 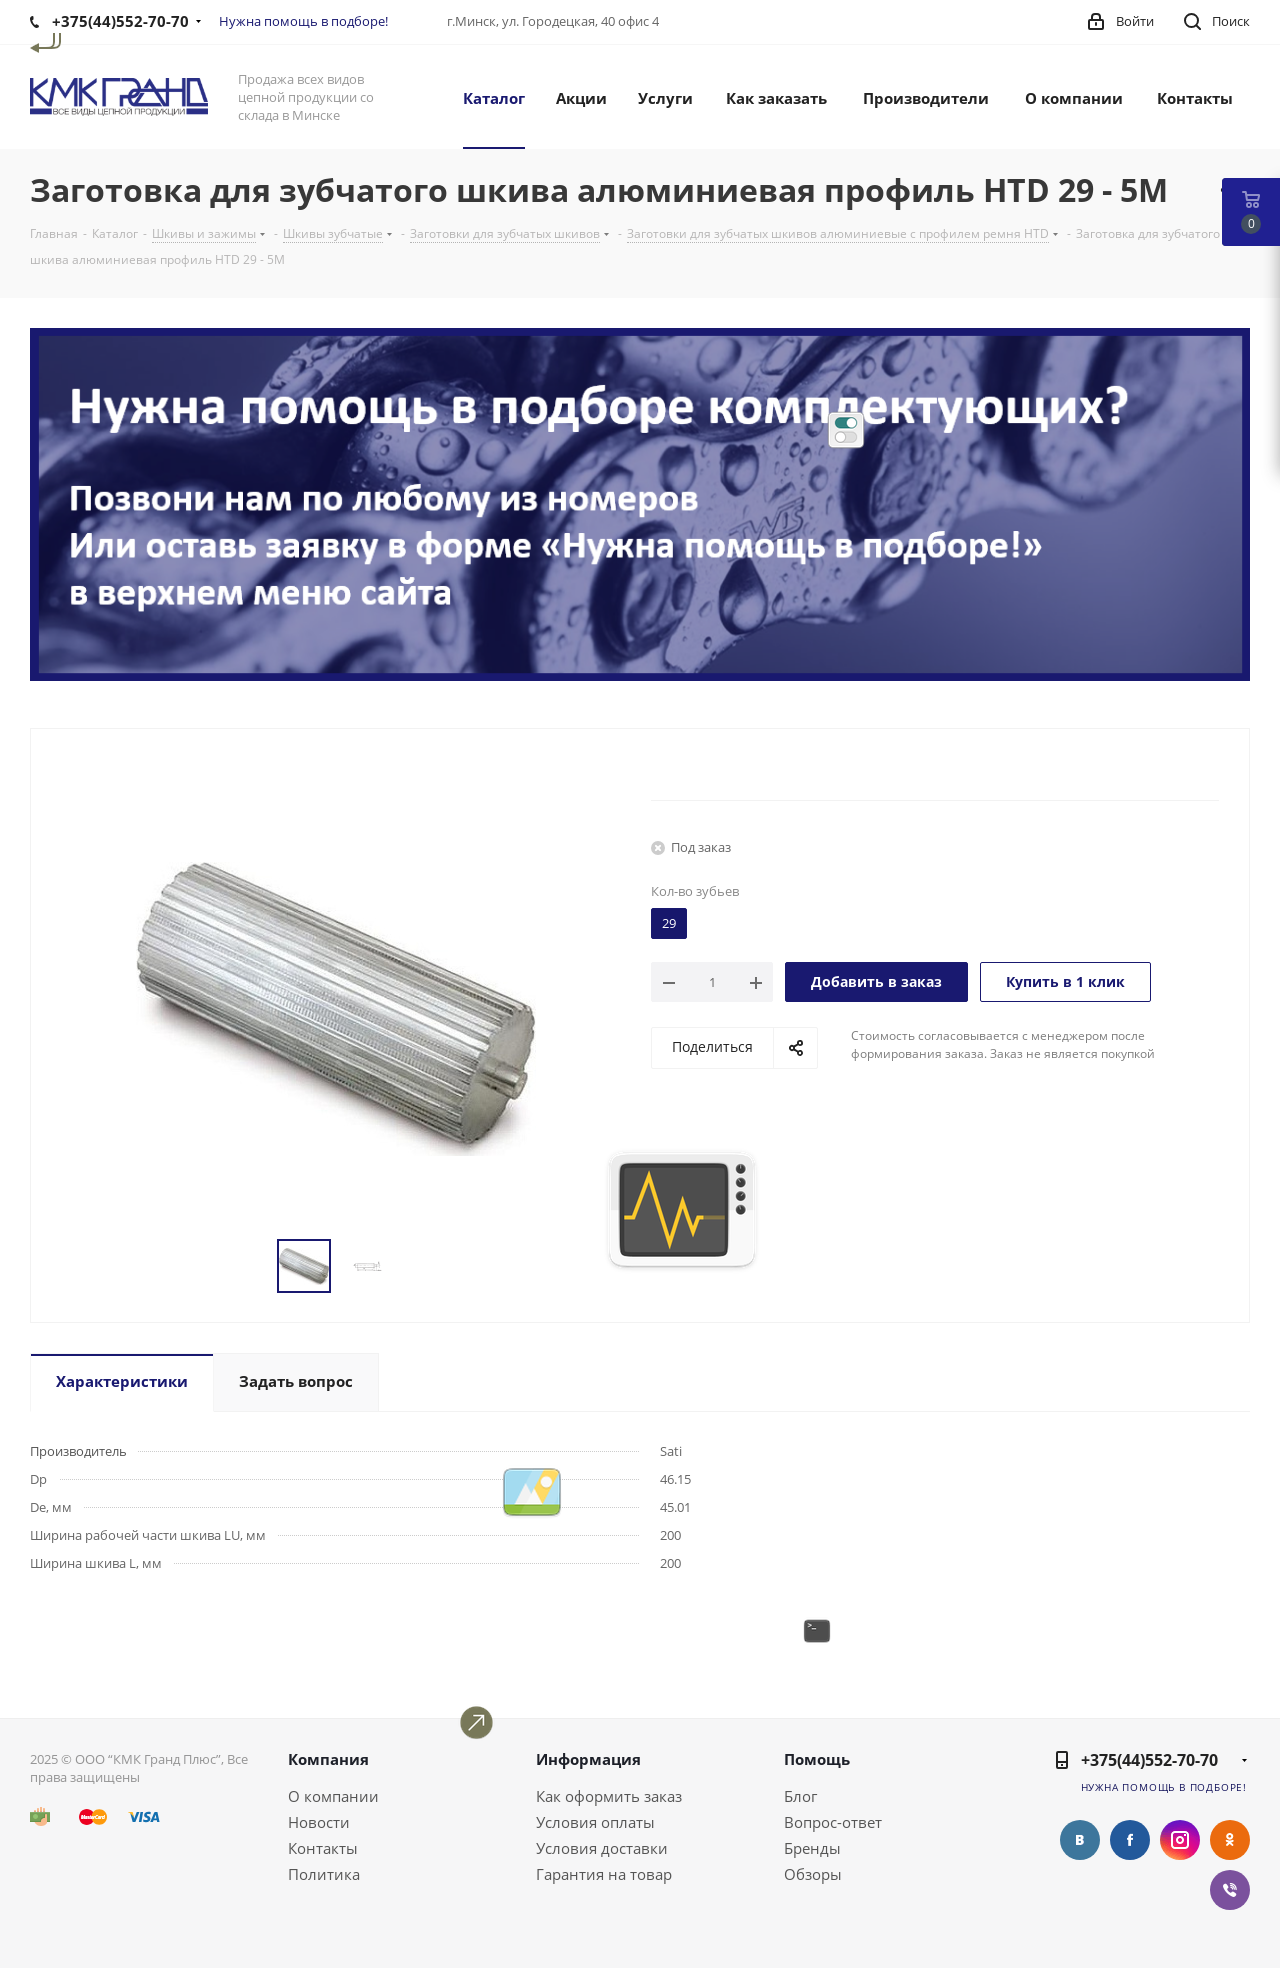 What do you see at coordinates (817, 1631) in the screenshot?
I see `open the terminal application` at bounding box center [817, 1631].